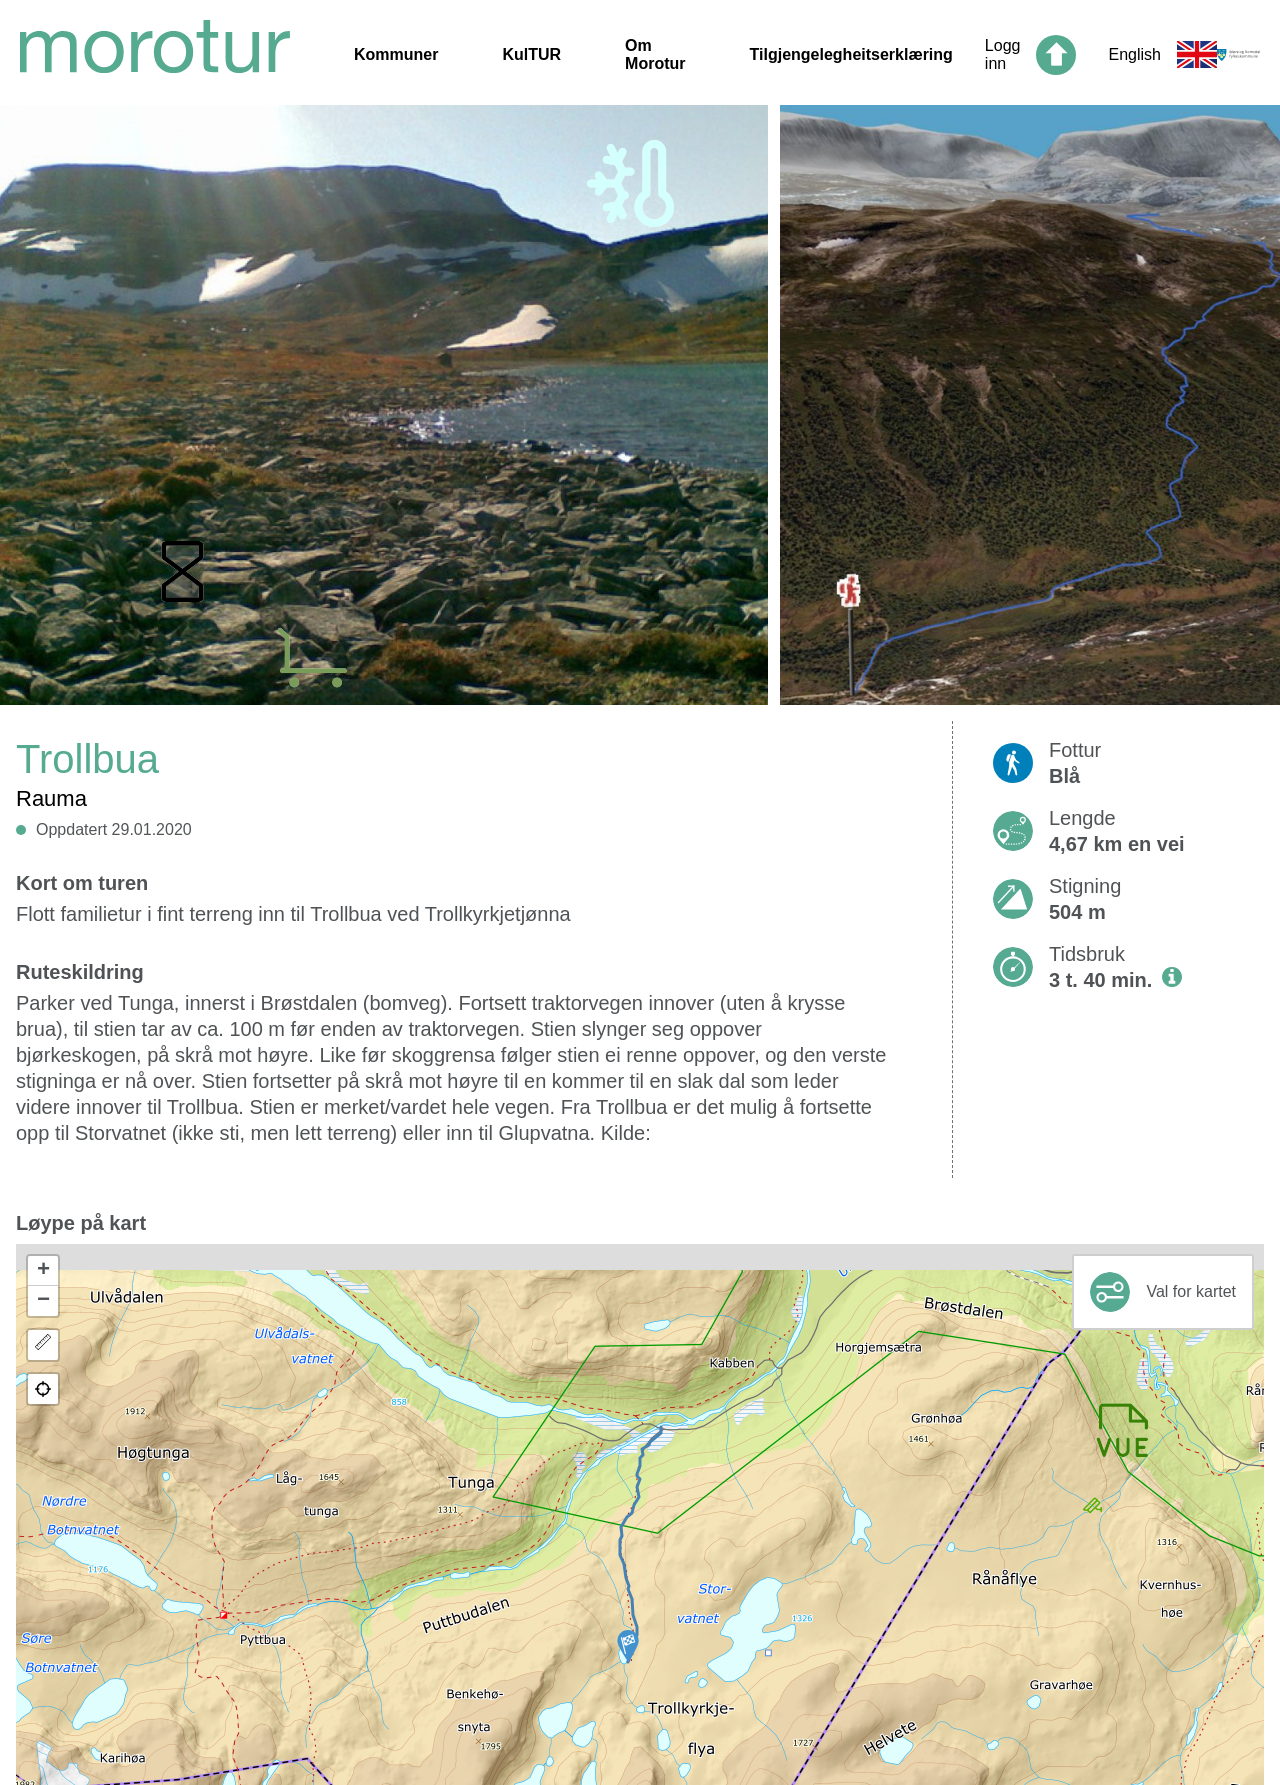  I want to click on vue.js file type indicator, so click(1123, 1432).